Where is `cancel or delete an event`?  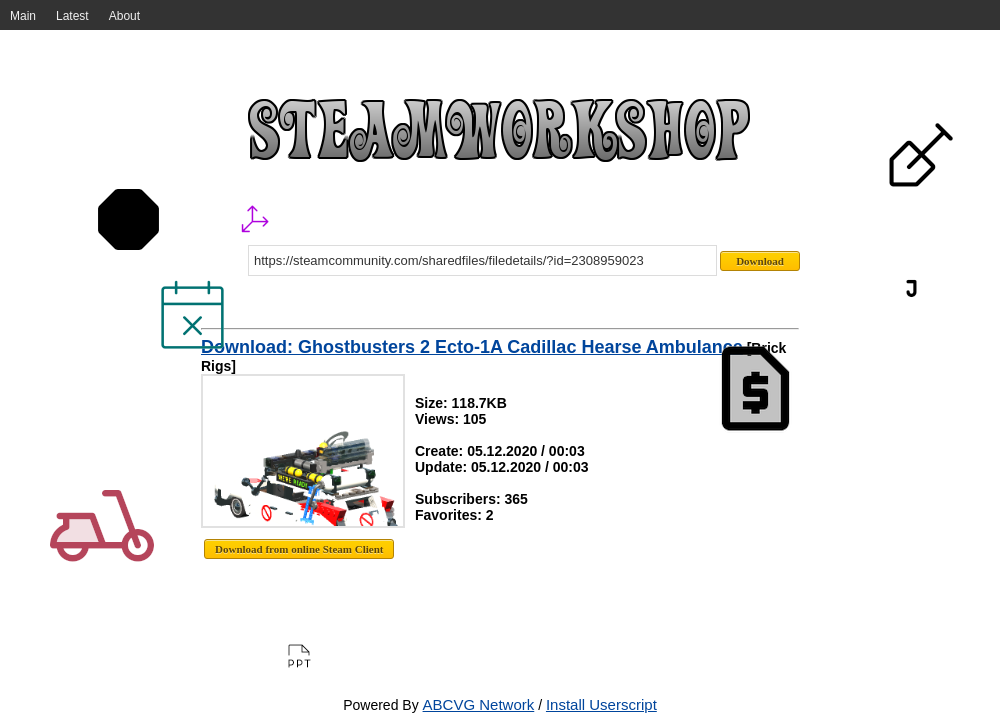
cancel or delete an event is located at coordinates (192, 317).